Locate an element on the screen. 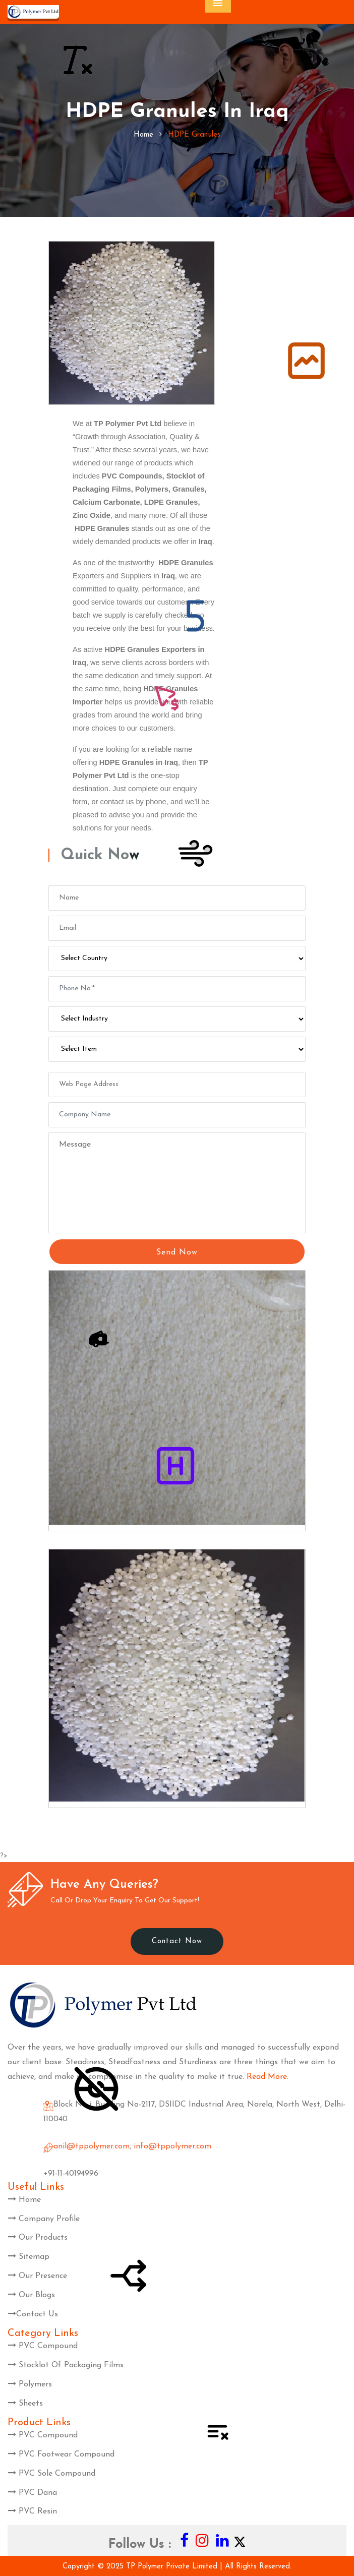 This screenshot has width=354, height=2576. view current wind conditions is located at coordinates (195, 853).